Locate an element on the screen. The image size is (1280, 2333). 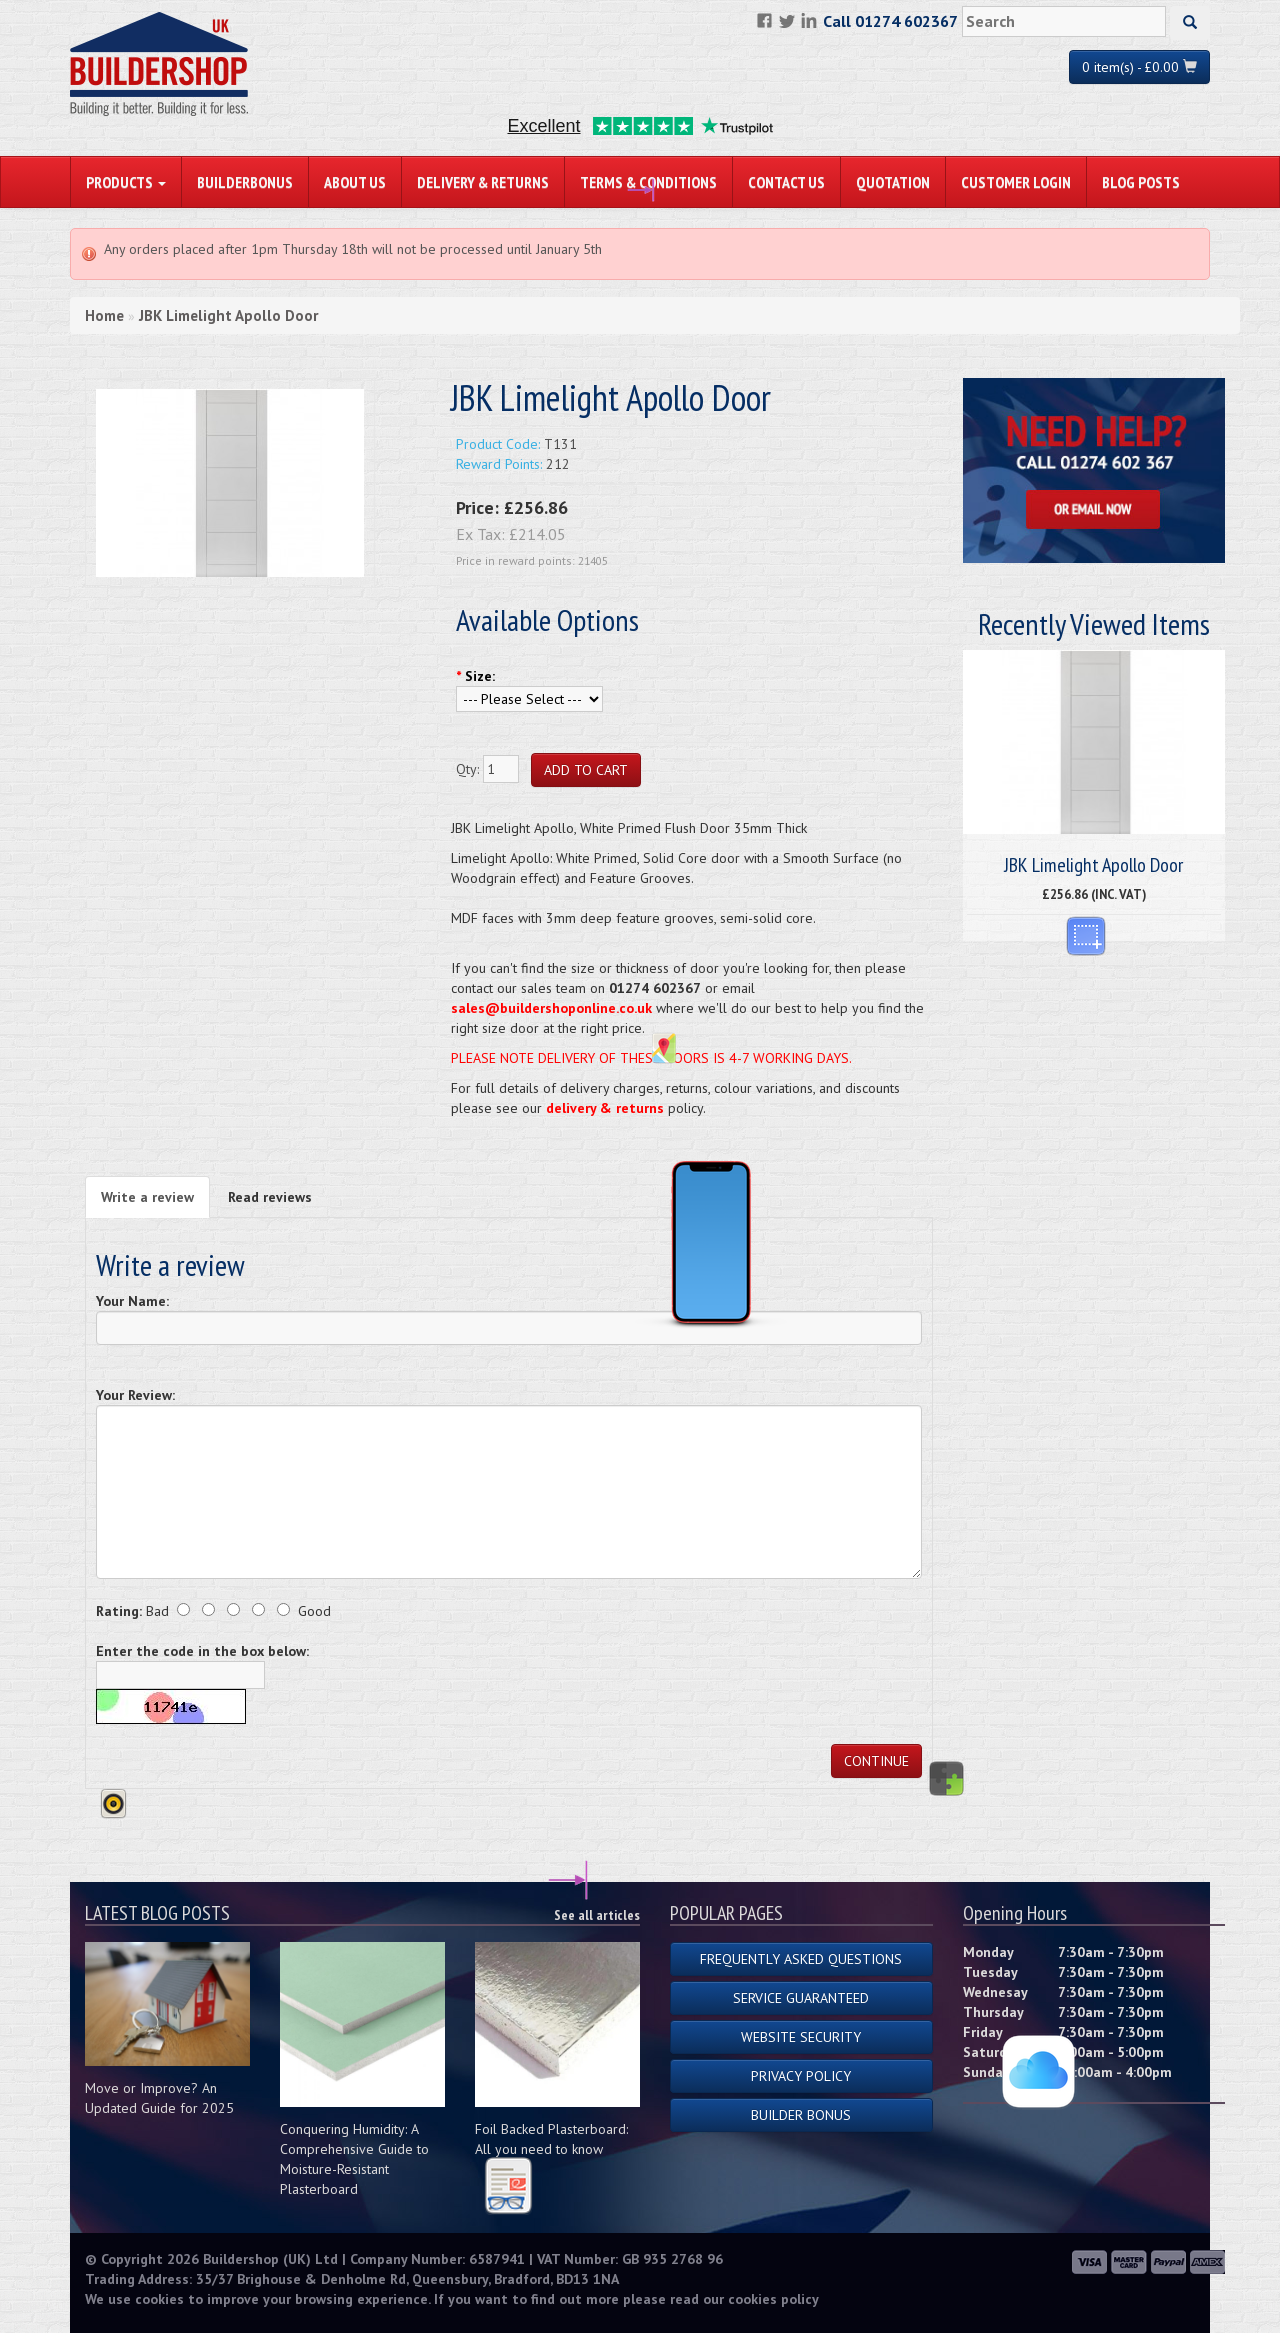
go to the last item or page is located at coordinates (641, 190).